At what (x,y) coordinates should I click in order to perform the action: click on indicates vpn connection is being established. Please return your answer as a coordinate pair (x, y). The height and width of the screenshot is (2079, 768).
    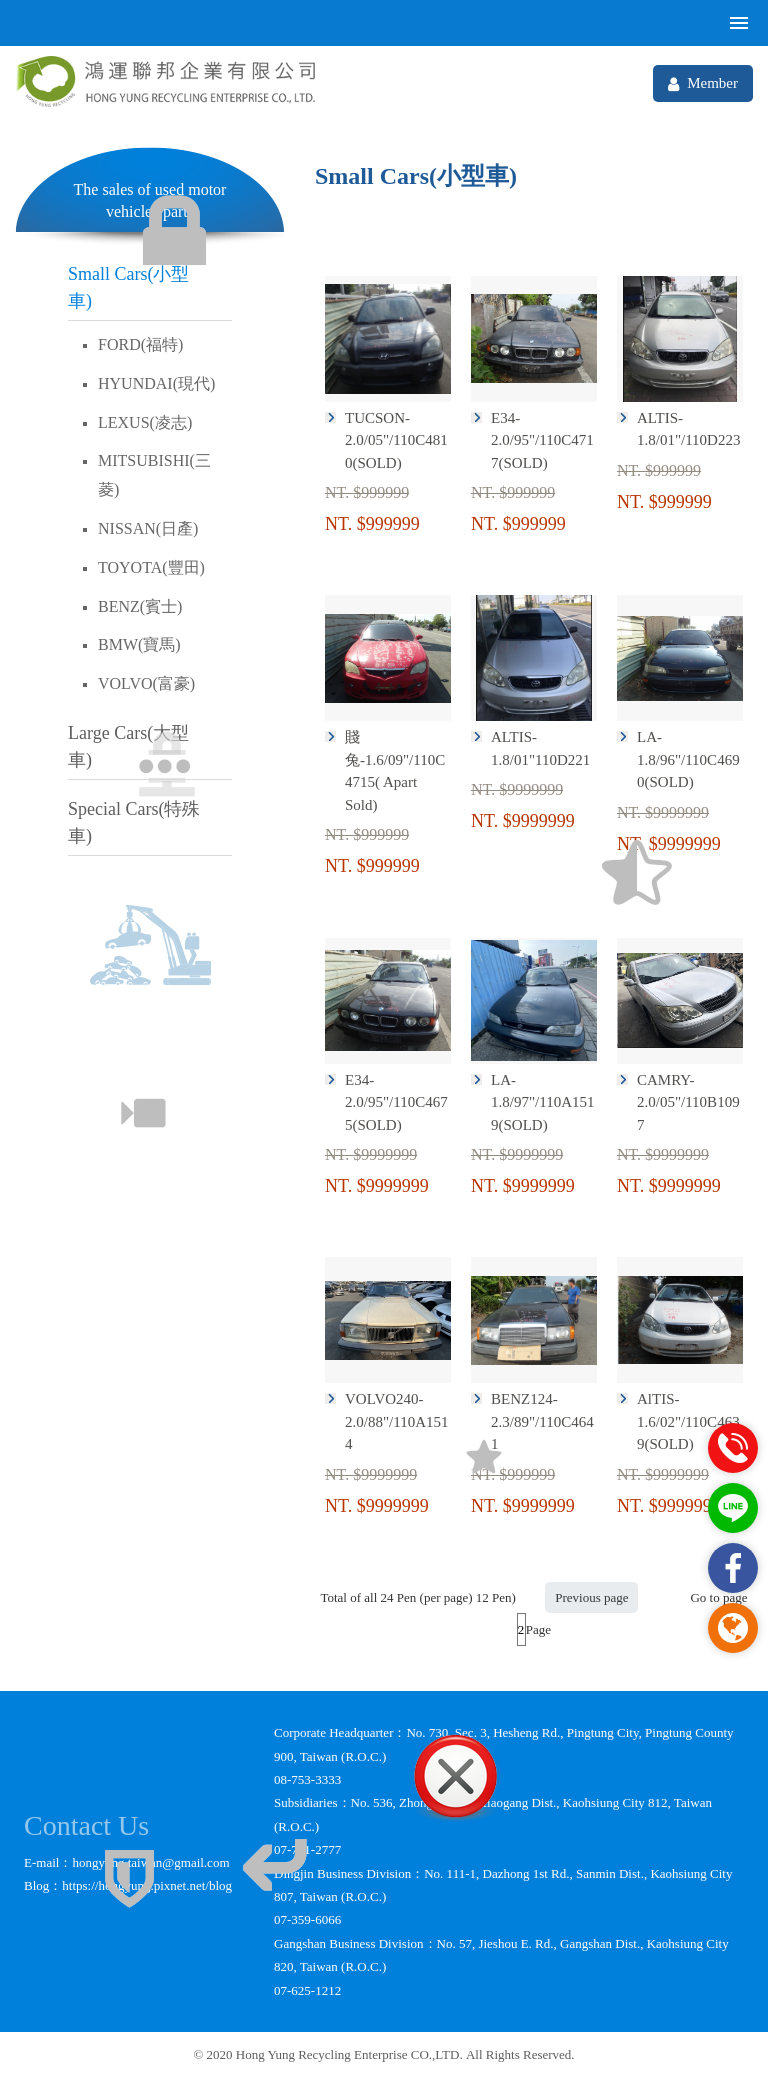
    Looking at the image, I should click on (167, 764).